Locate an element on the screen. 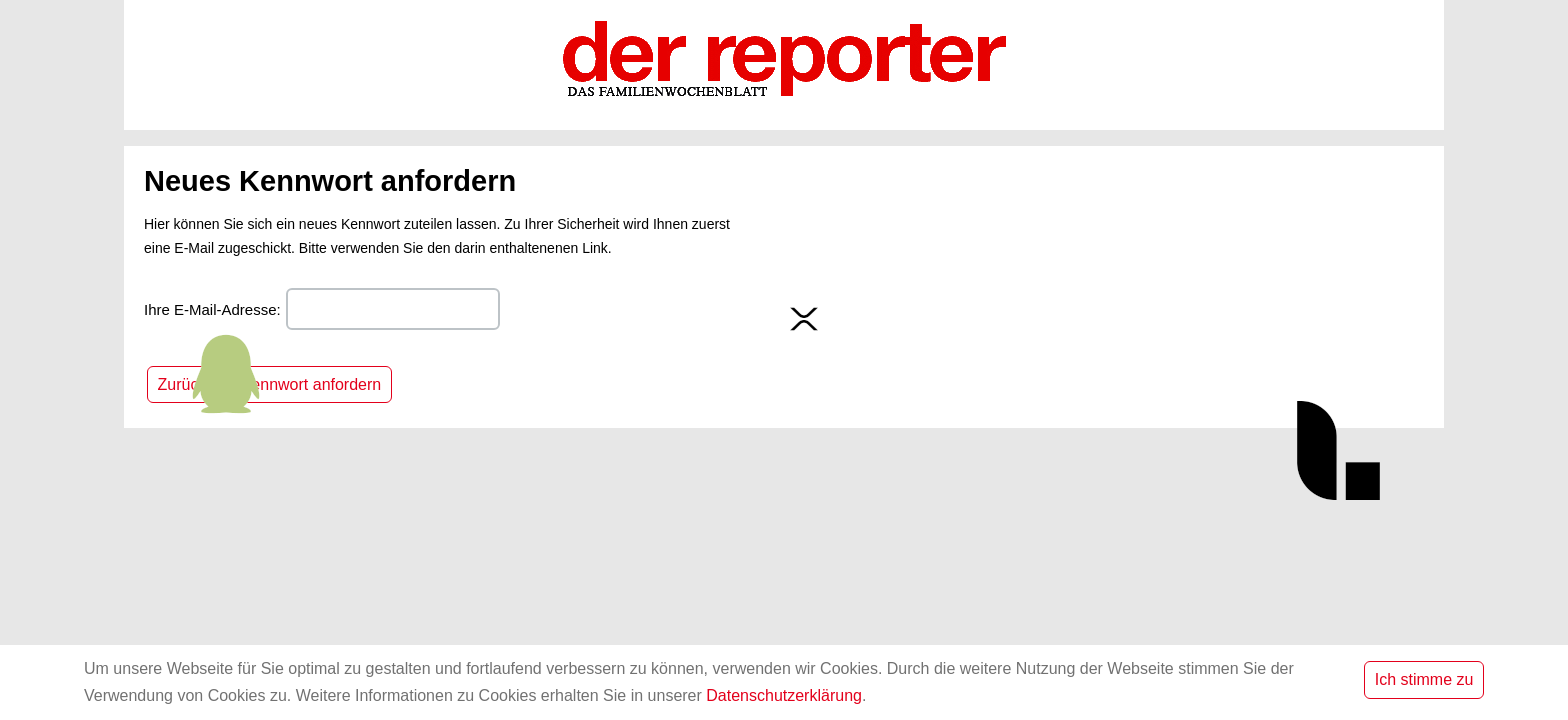  open QQ messenger app is located at coordinates (226, 374).